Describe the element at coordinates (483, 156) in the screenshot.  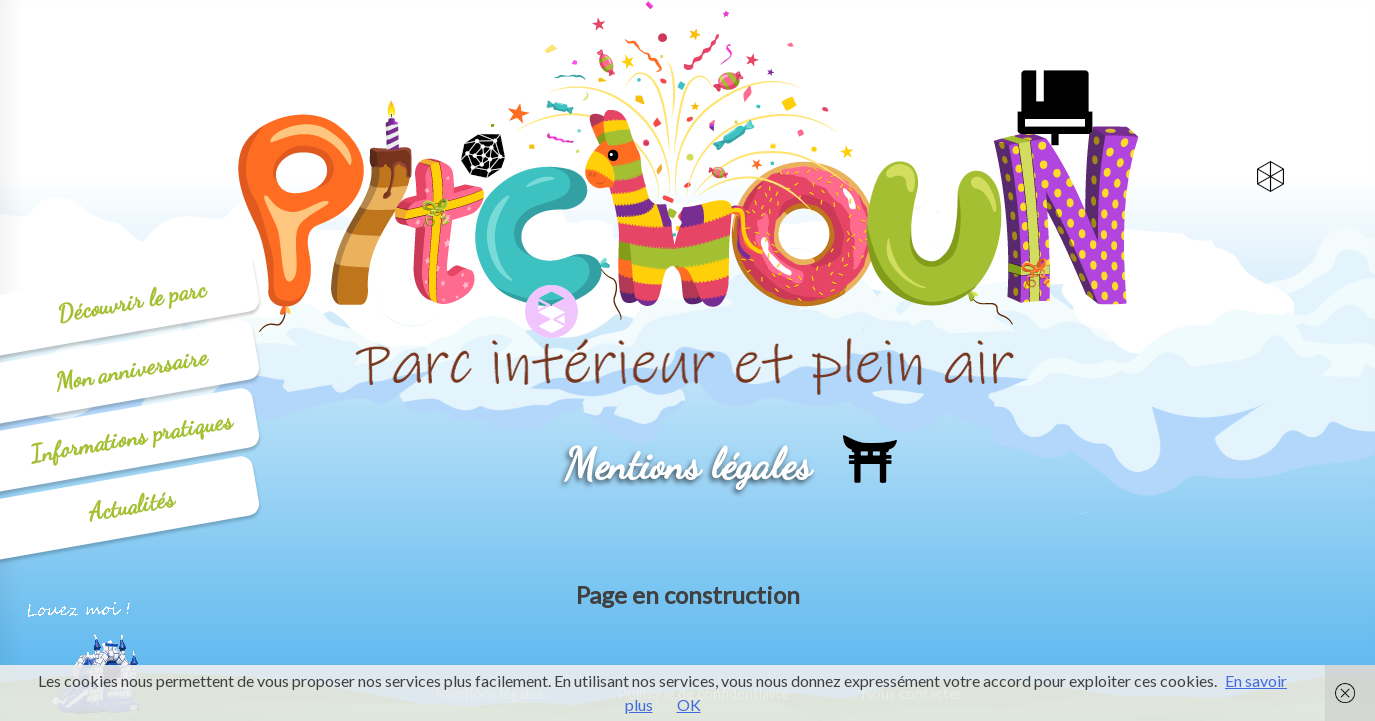
I see `link to PyG (PyTorch Geometric) library or documentation` at that location.